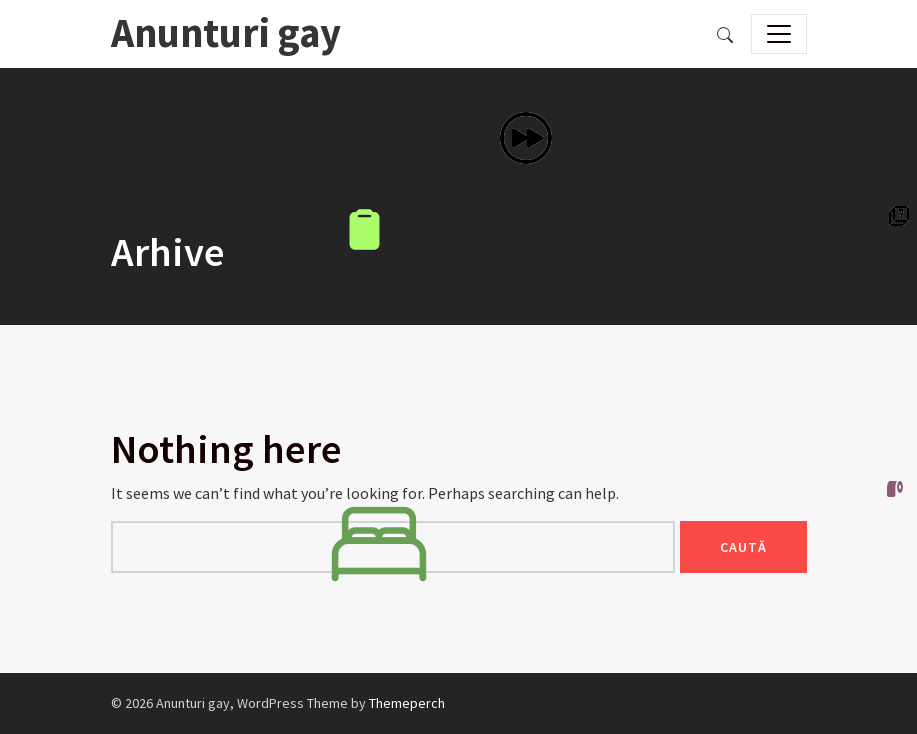 This screenshot has height=734, width=917. Describe the element at coordinates (364, 229) in the screenshot. I see `view clipboard contents` at that location.